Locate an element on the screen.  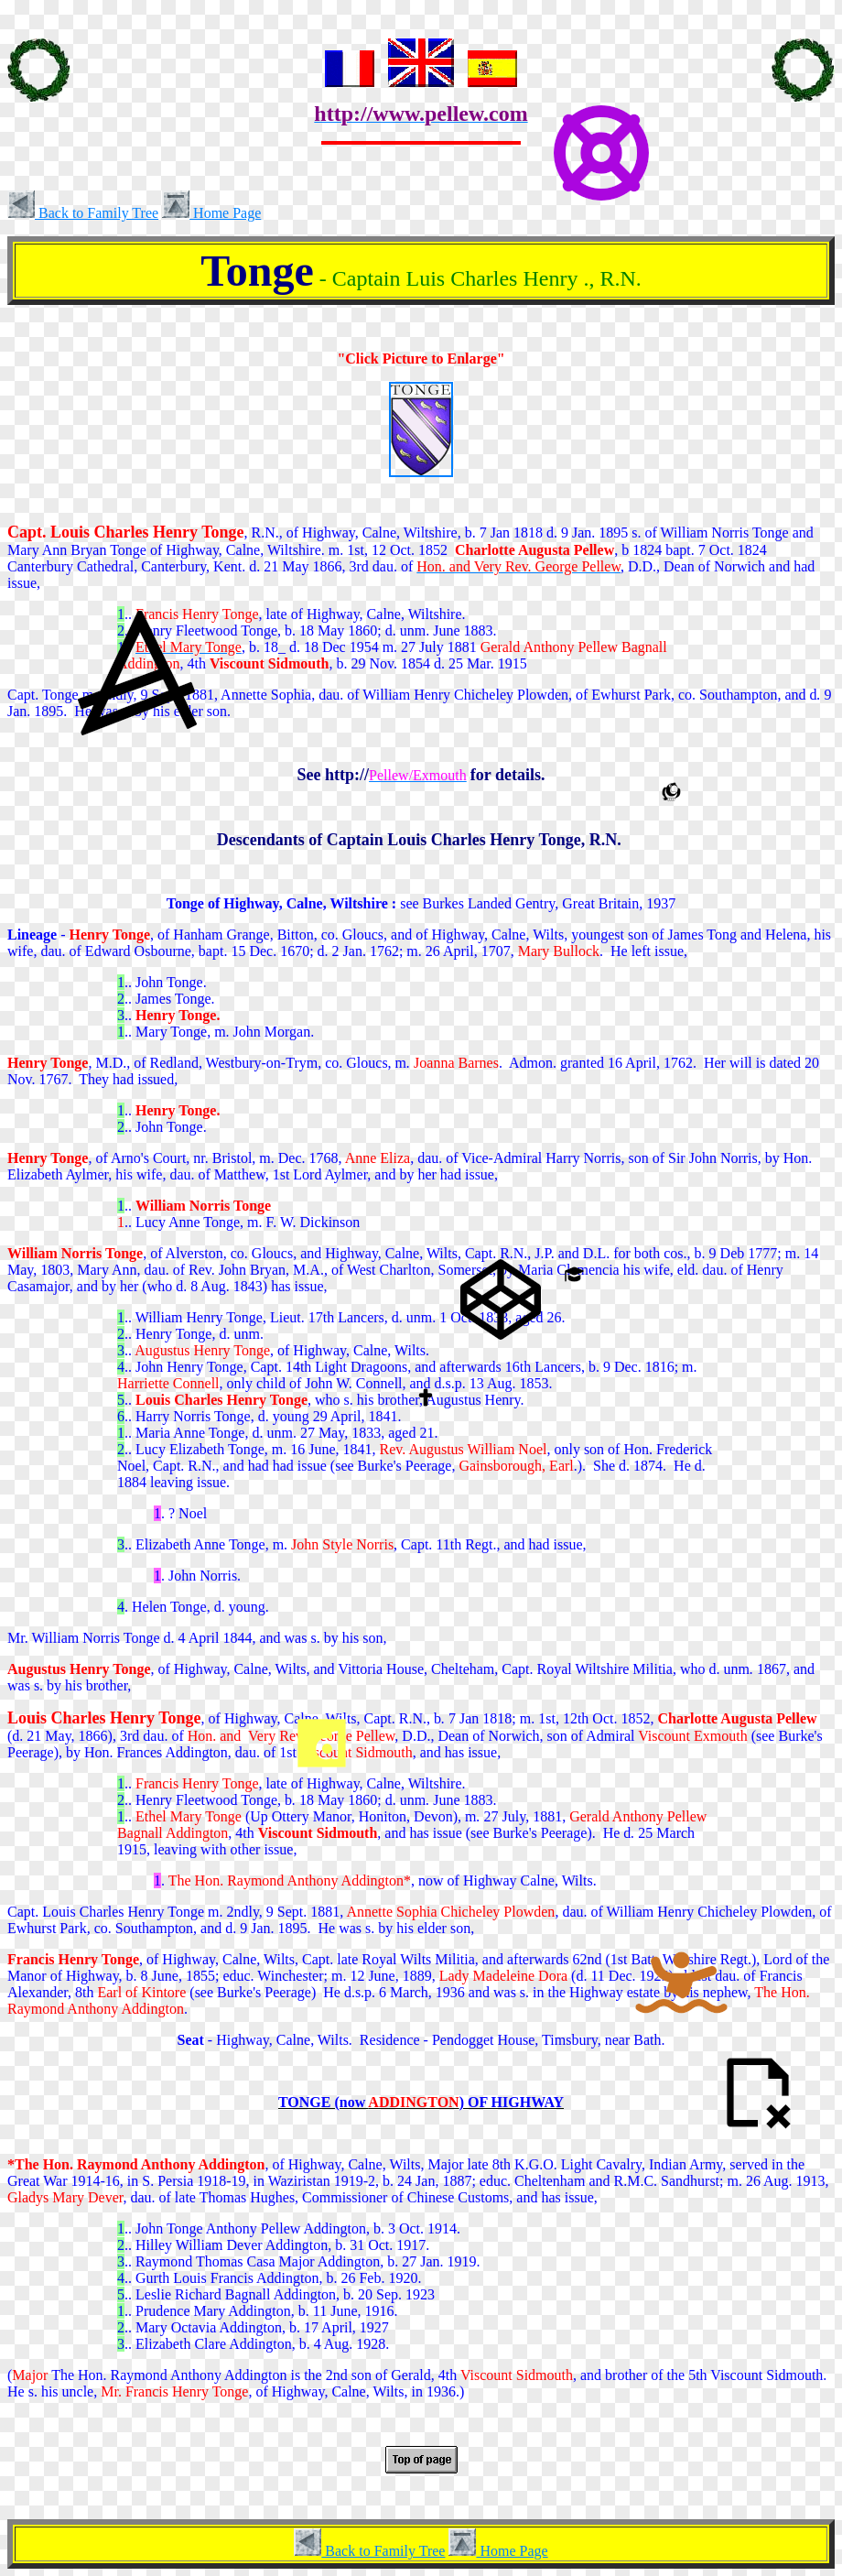
close the current document is located at coordinates (758, 2092).